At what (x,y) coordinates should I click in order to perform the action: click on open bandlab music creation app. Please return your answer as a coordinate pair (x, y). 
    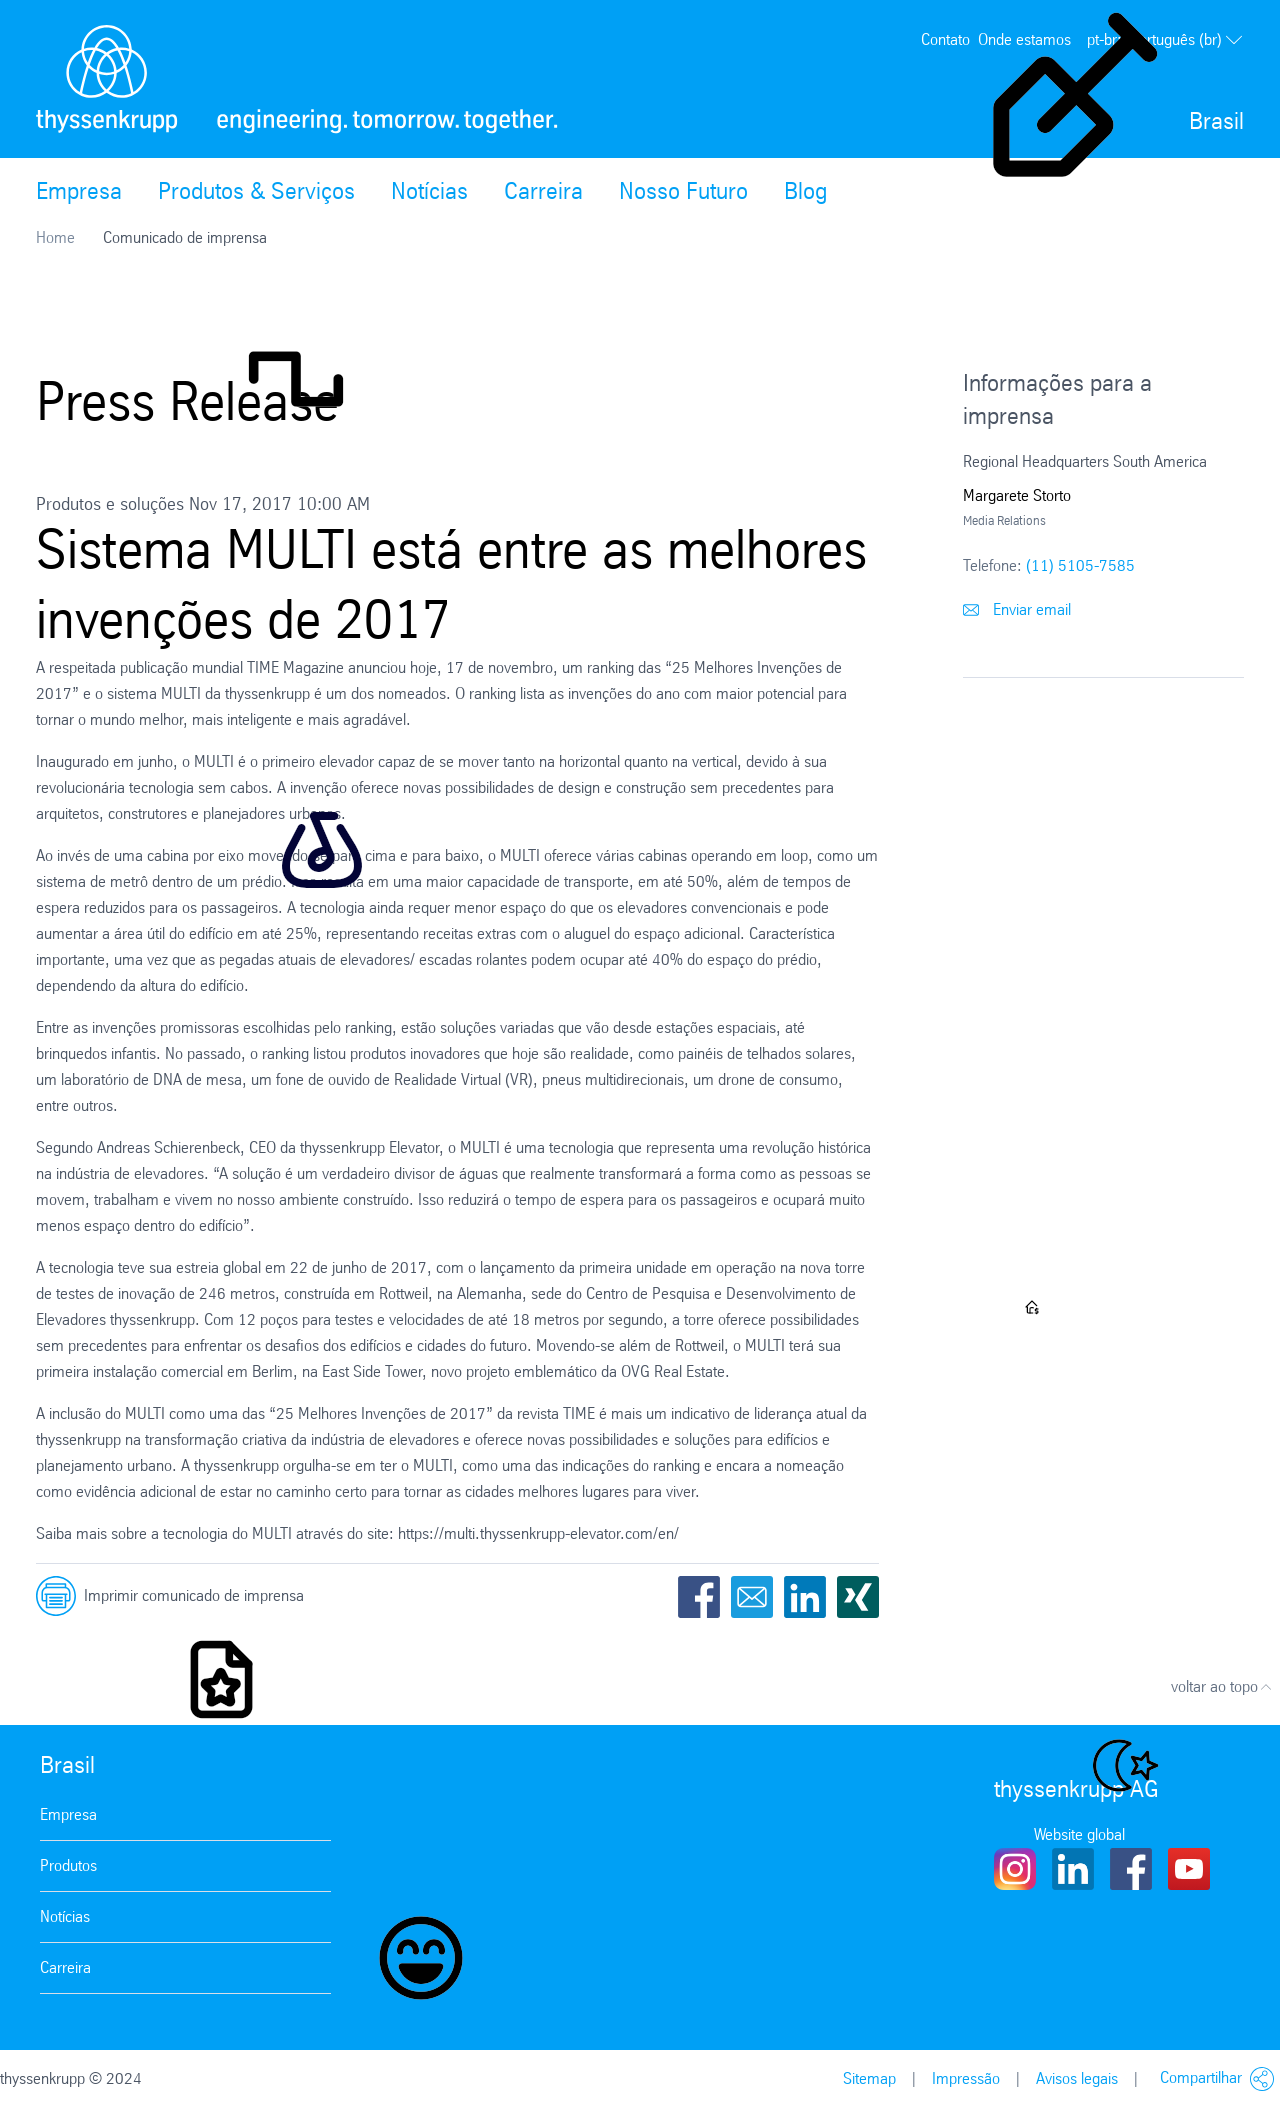
    Looking at the image, I should click on (322, 848).